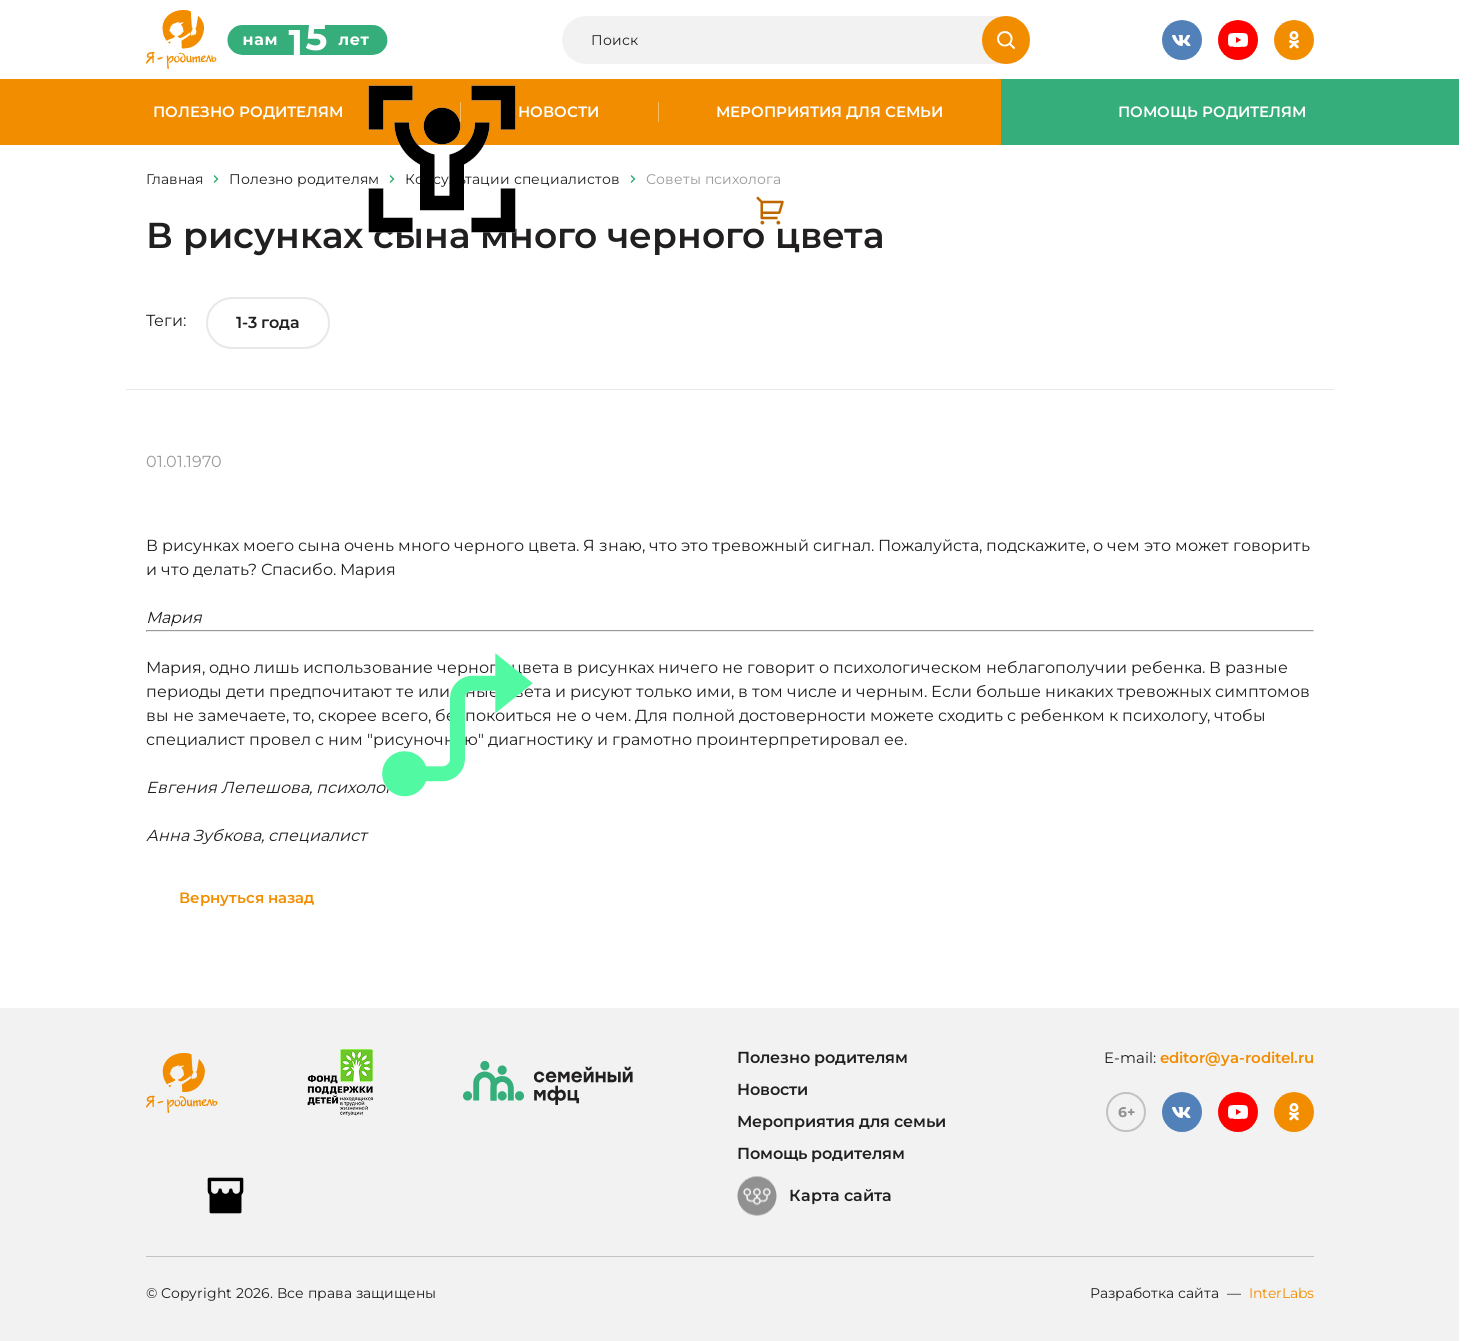 This screenshot has width=1474, height=1341. I want to click on scan or verify user identity, so click(442, 159).